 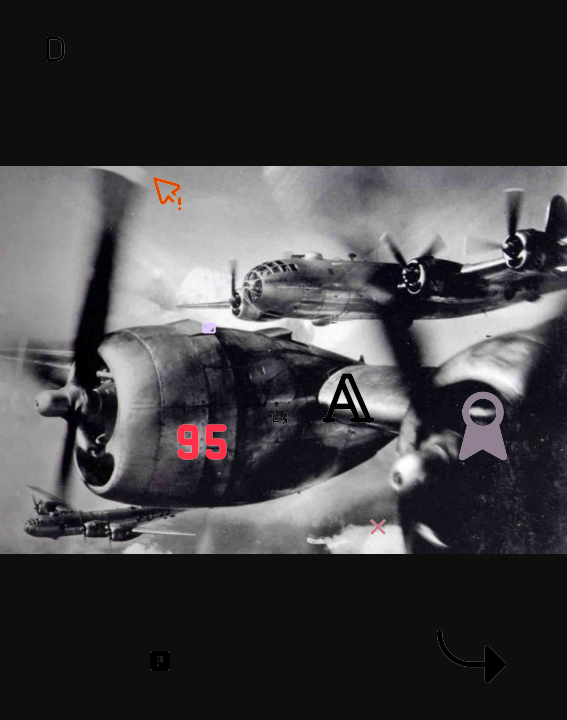 What do you see at coordinates (483, 426) in the screenshot?
I see `view achievements or awards` at bounding box center [483, 426].